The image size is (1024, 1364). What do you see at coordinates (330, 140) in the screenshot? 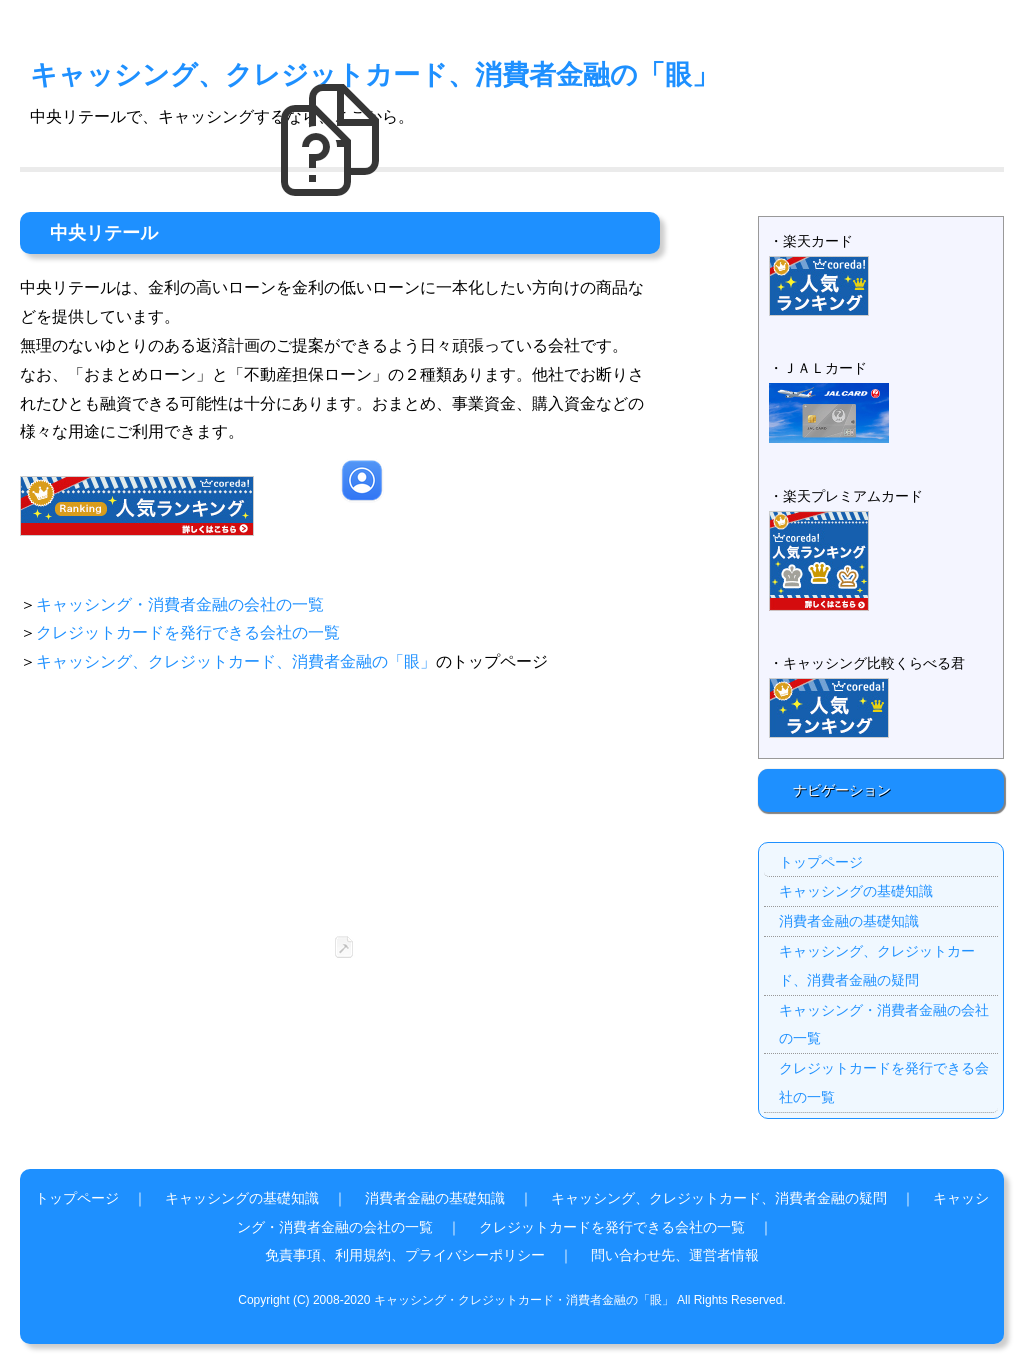
I see `access frequently asked questions` at bounding box center [330, 140].